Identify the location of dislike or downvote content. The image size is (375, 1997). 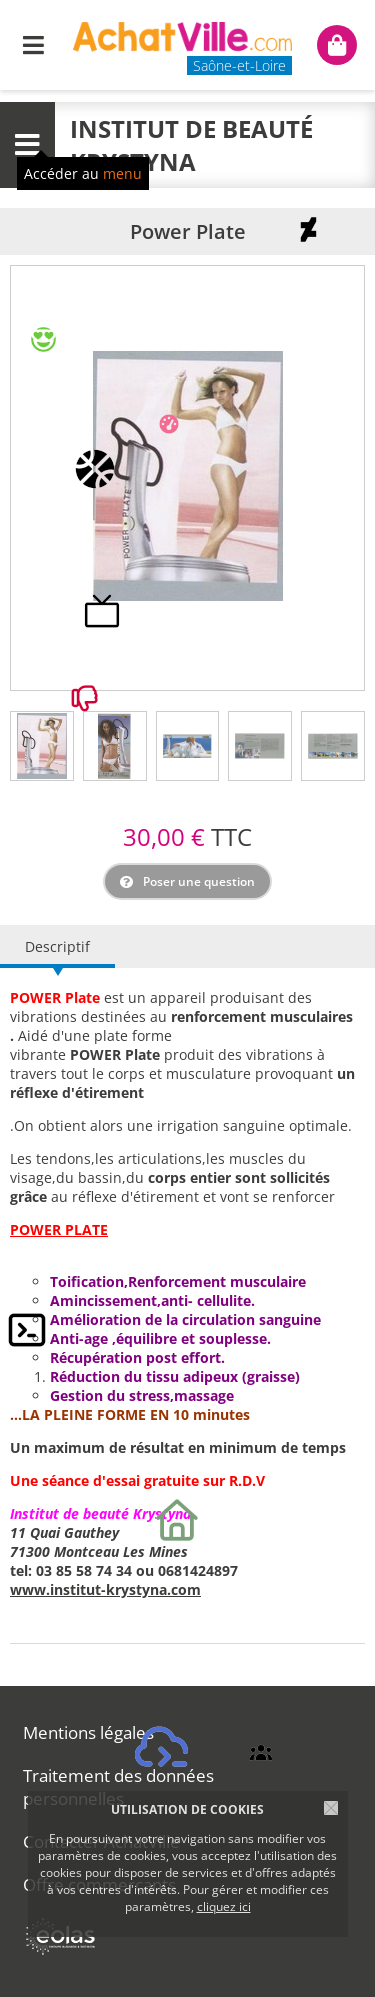
(85, 697).